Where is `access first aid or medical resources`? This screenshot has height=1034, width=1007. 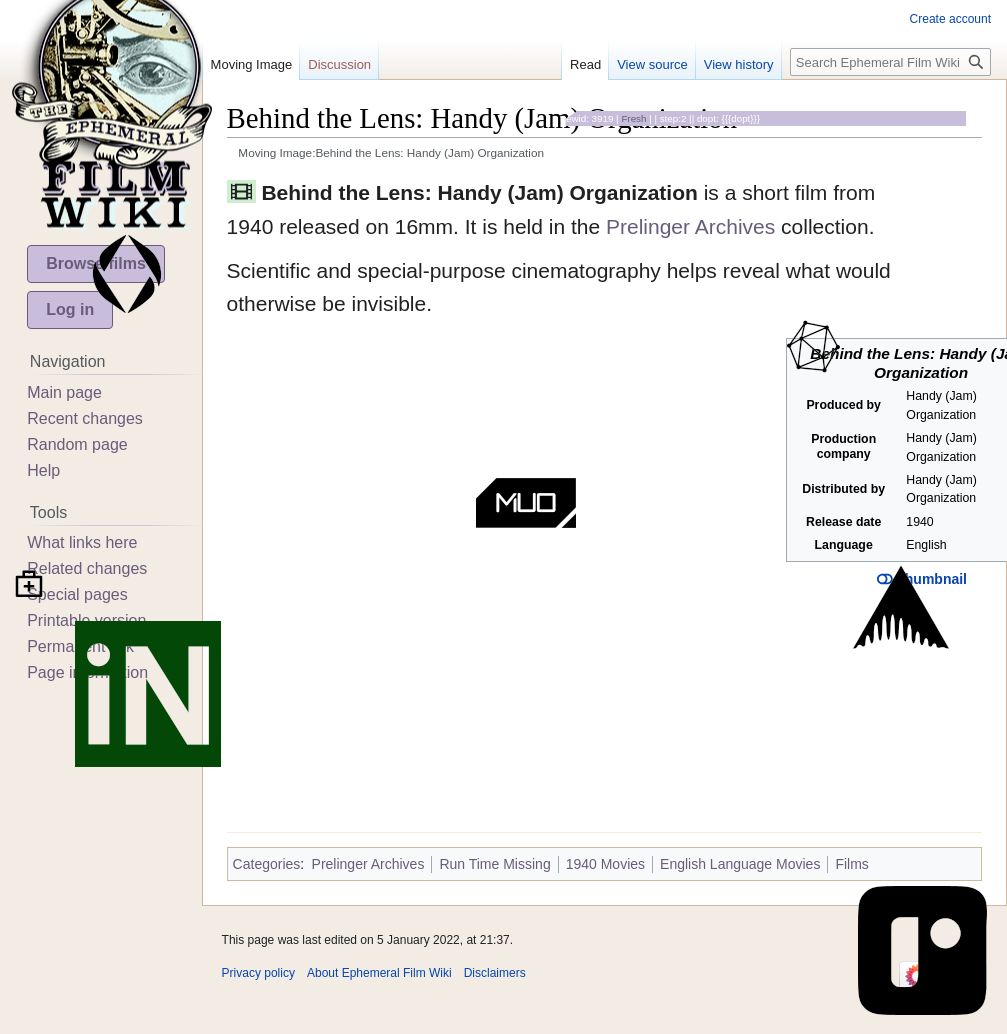 access first aid or medical resources is located at coordinates (29, 585).